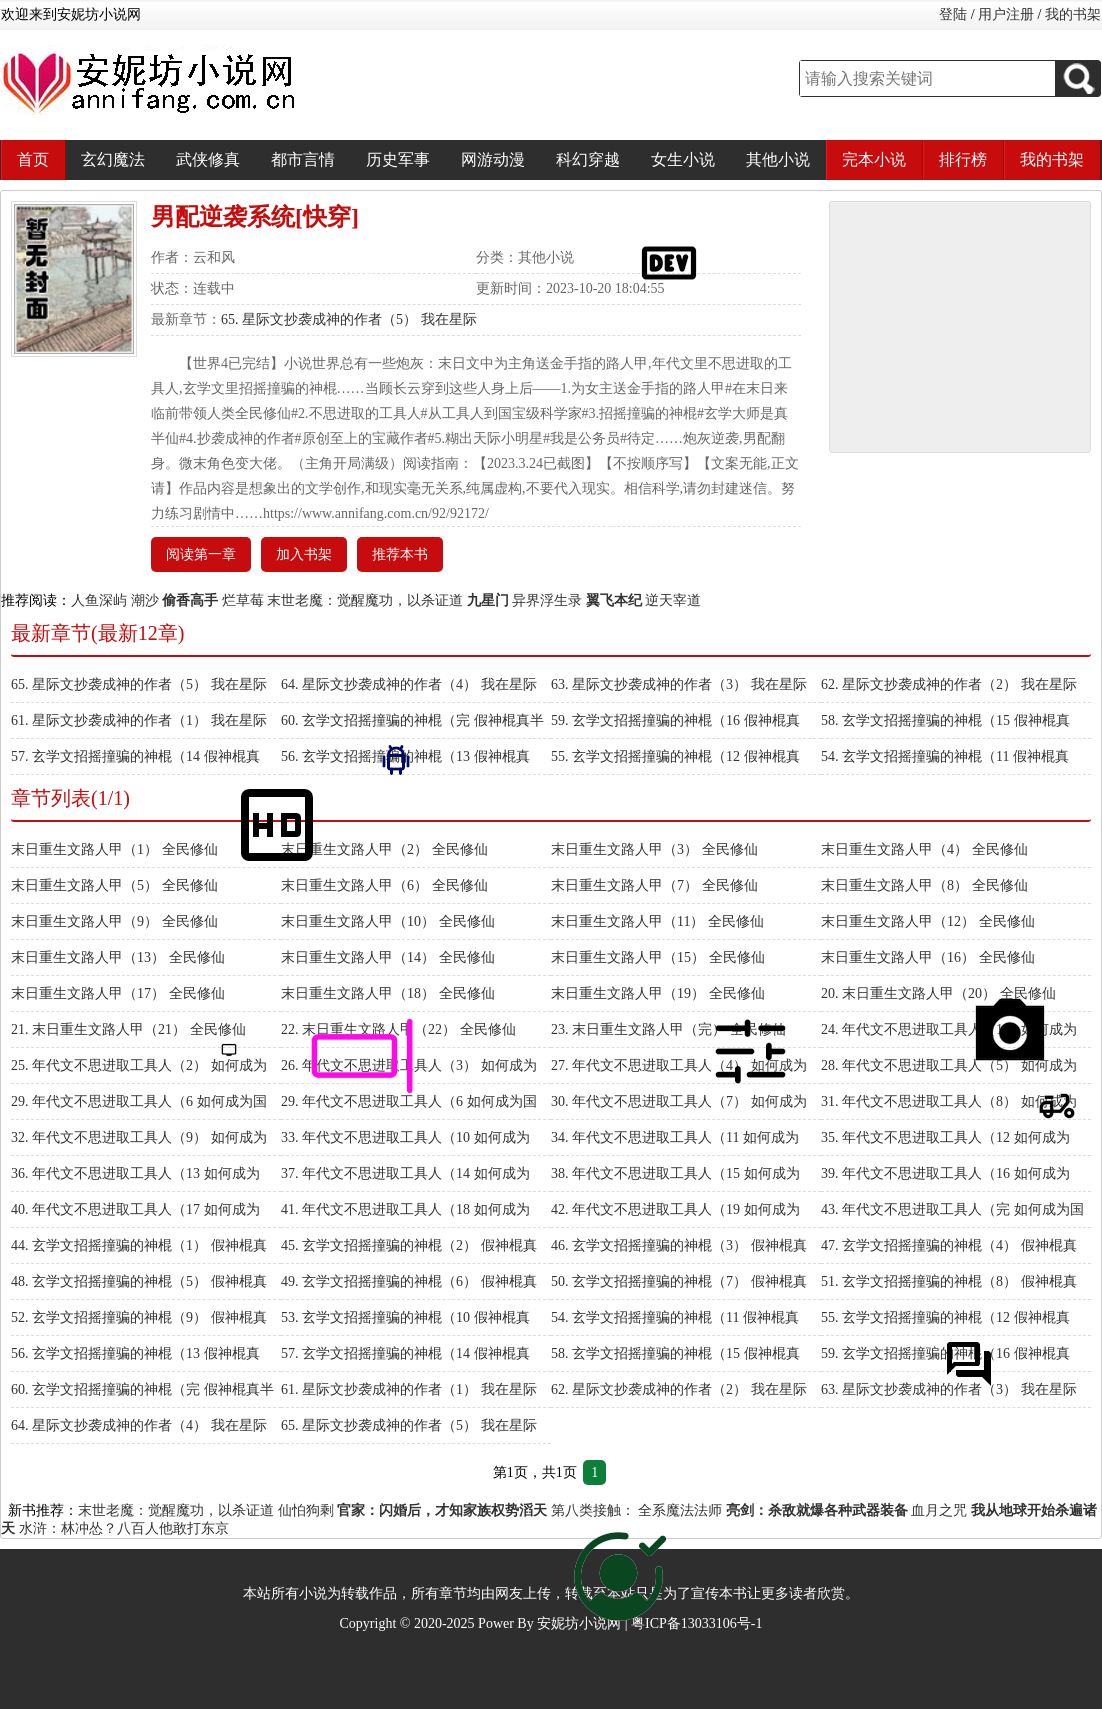  Describe the element at coordinates (750, 1050) in the screenshot. I see `adjust settings or preferences` at that location.